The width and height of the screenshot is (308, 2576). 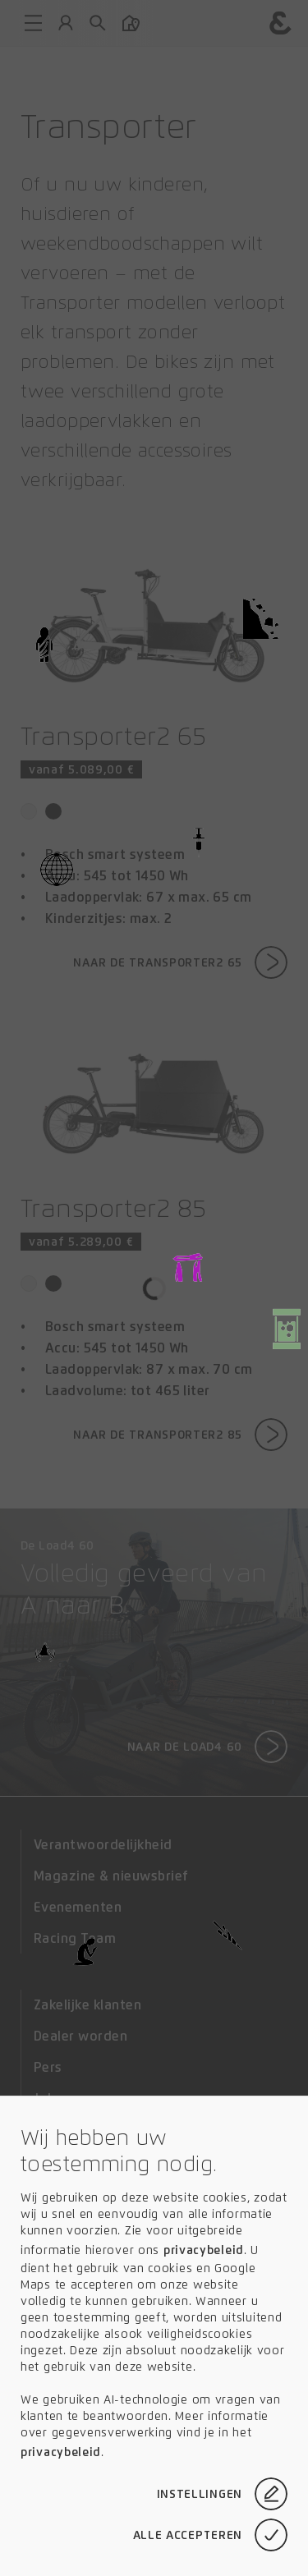 What do you see at coordinates (57, 870) in the screenshot?
I see `access global or international settings` at bounding box center [57, 870].